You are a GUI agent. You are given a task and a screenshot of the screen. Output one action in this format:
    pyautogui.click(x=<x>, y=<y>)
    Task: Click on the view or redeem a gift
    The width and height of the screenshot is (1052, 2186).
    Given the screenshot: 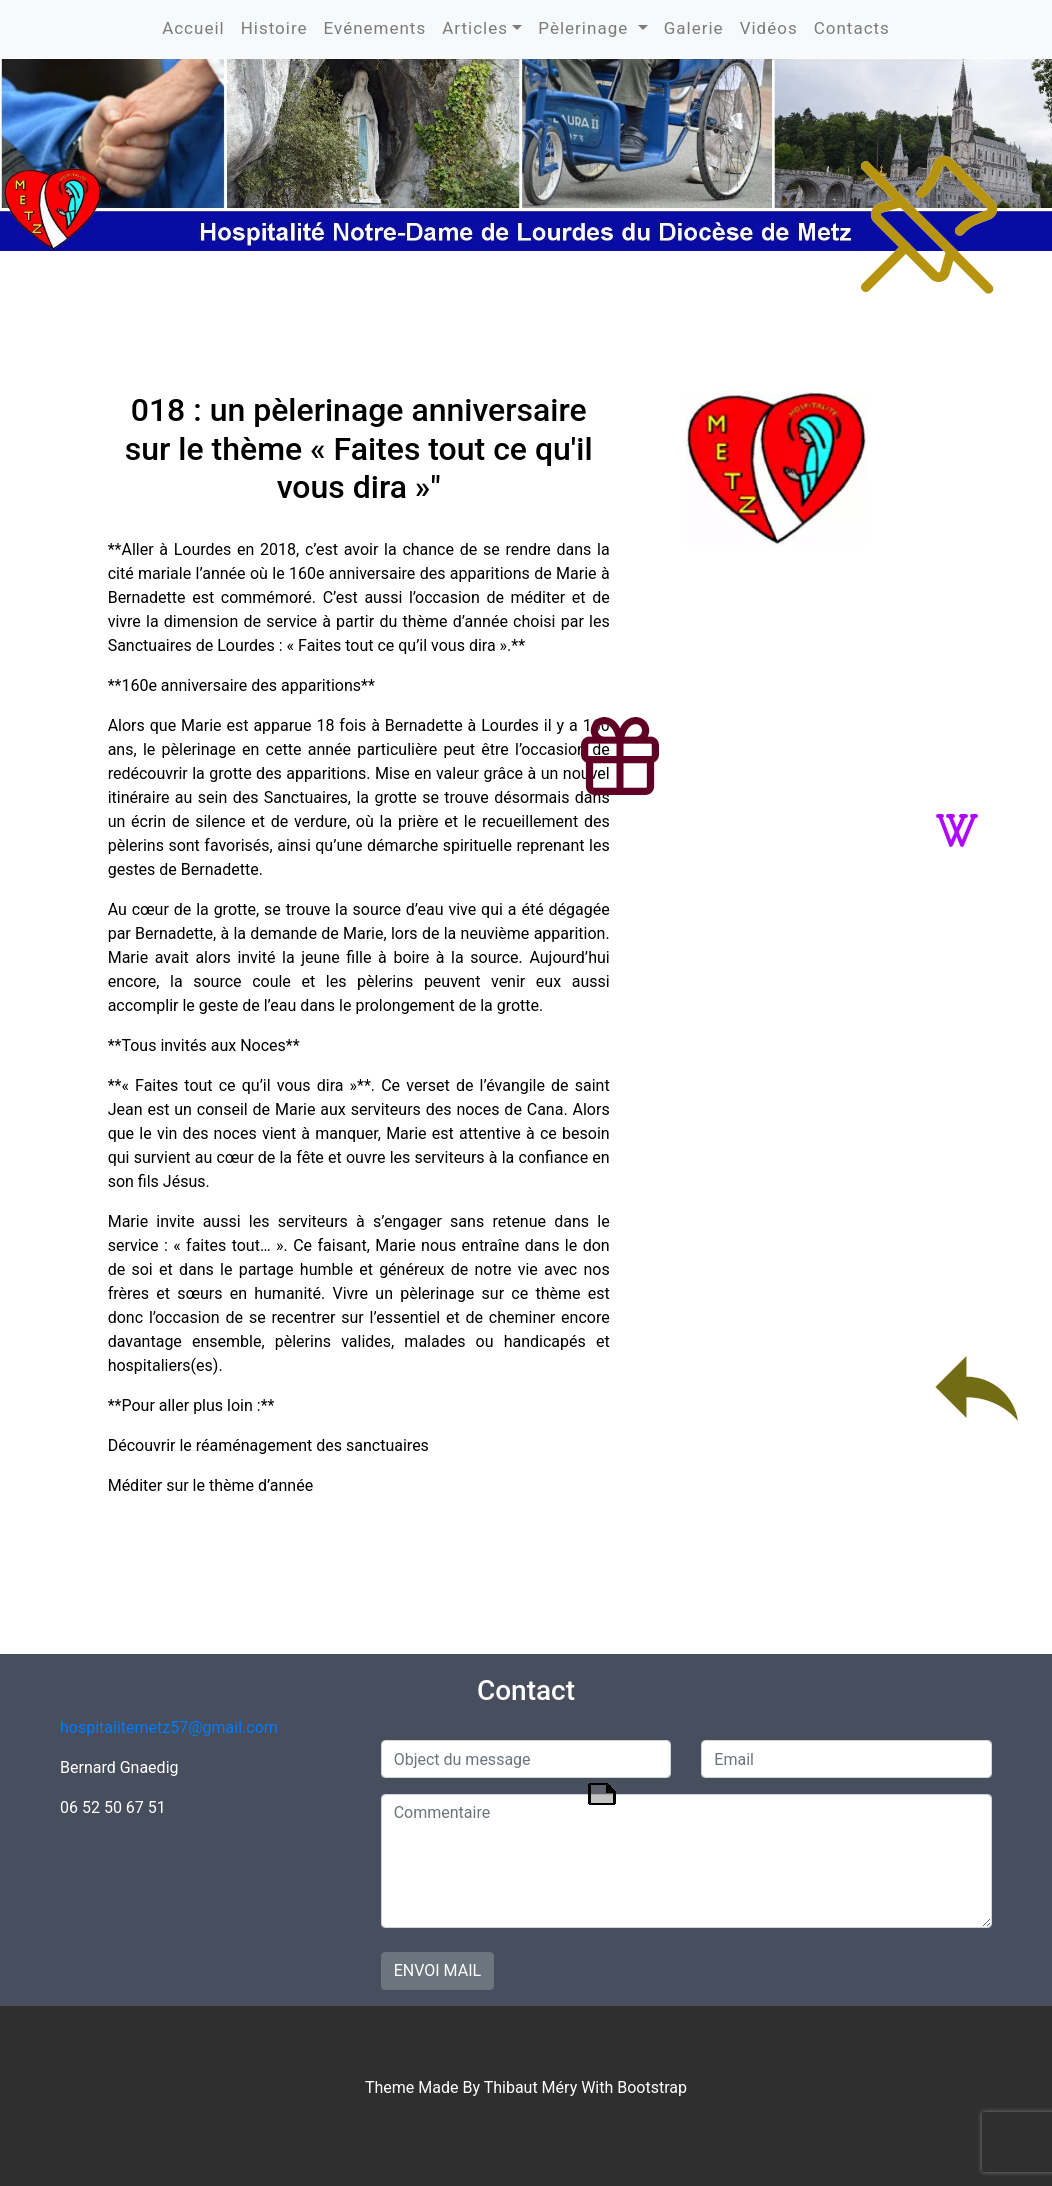 What is the action you would take?
    pyautogui.click(x=620, y=756)
    